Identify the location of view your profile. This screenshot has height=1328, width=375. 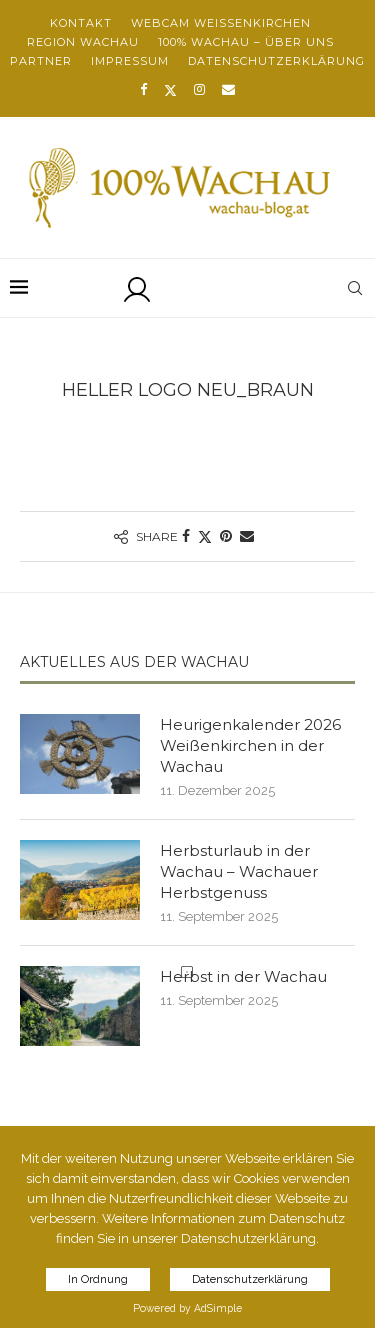
(137, 290).